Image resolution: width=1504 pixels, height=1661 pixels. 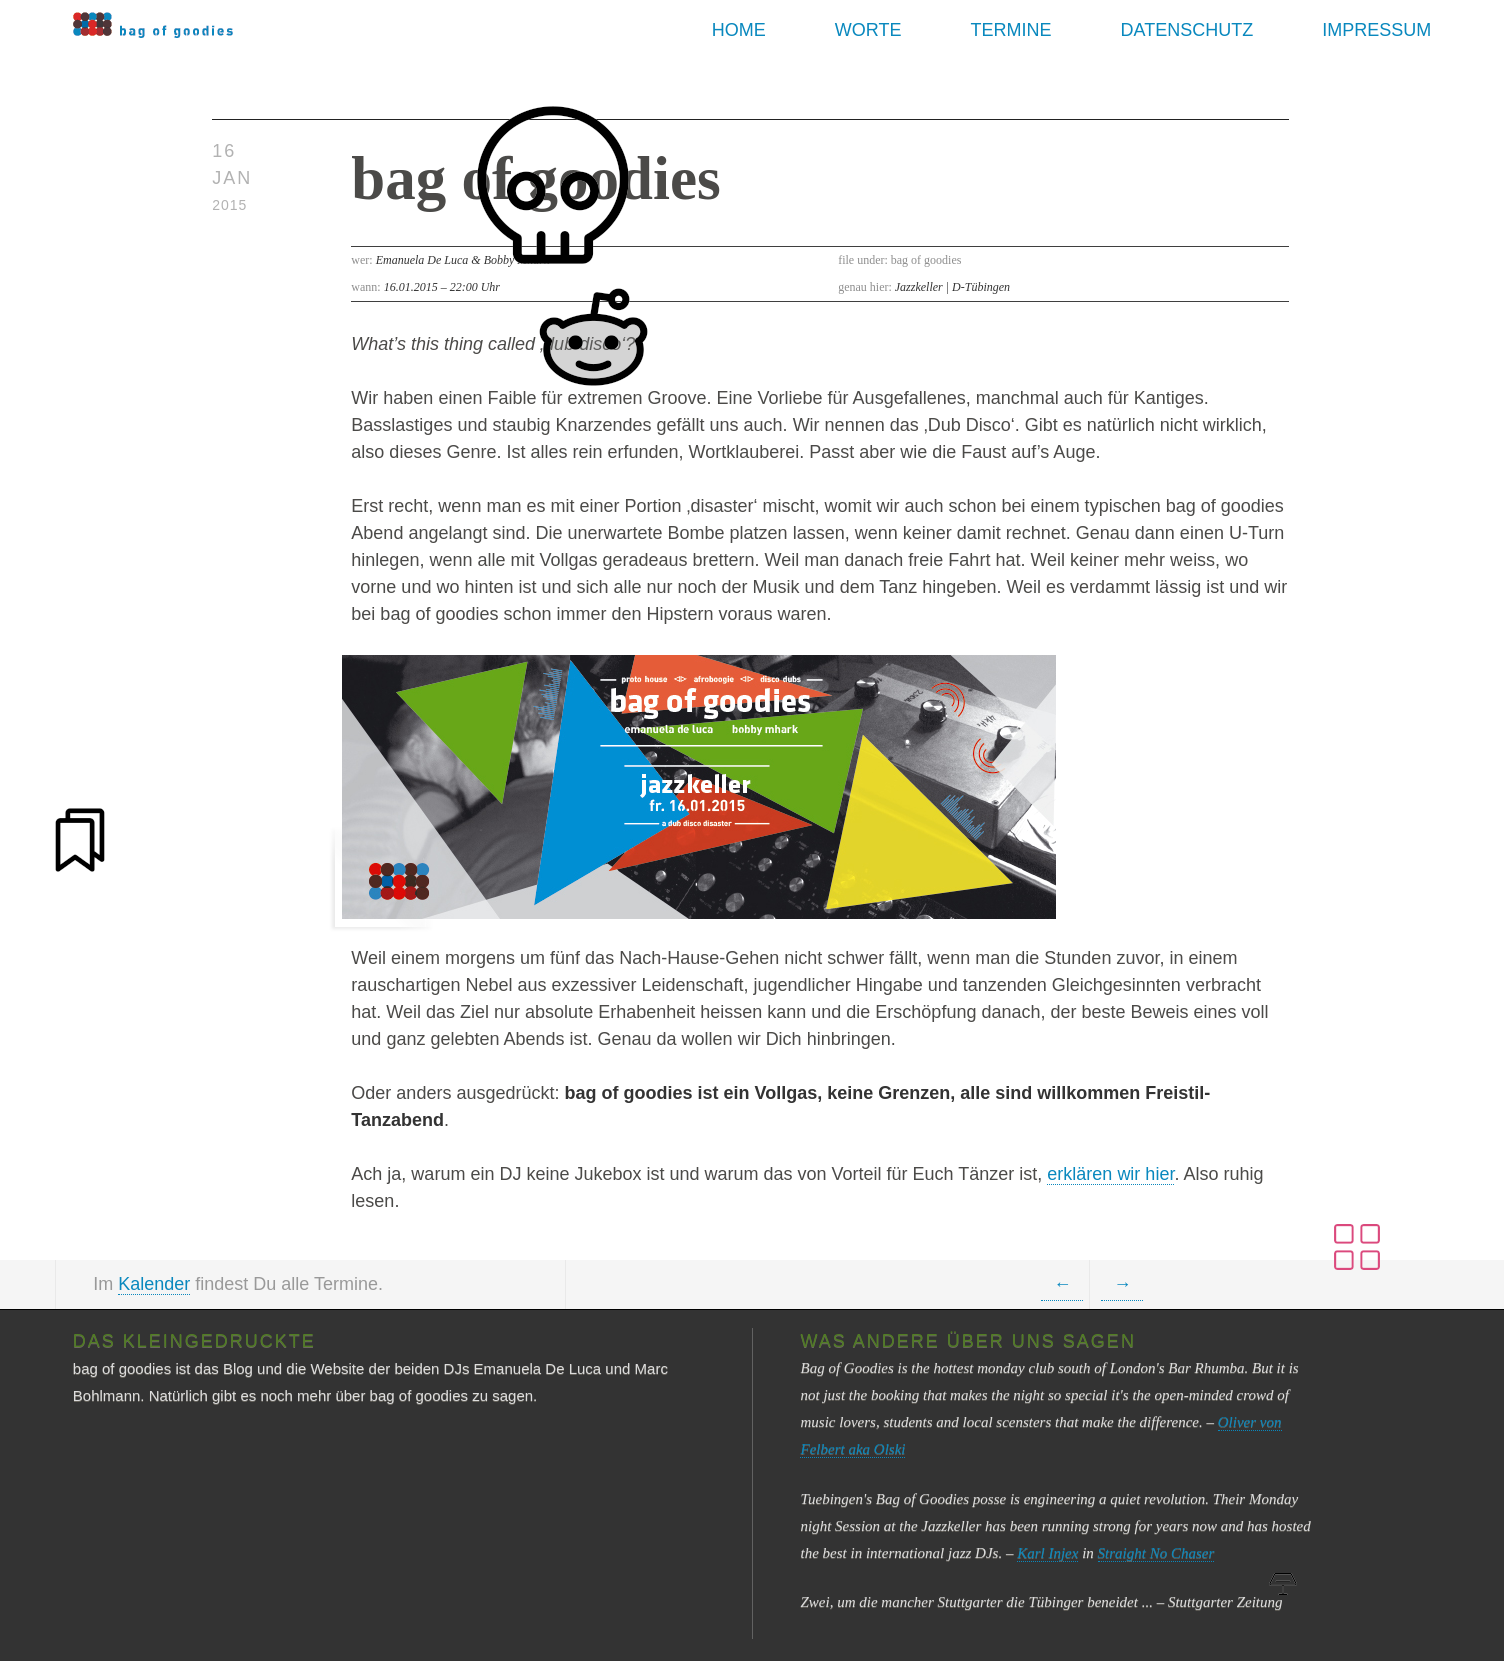 I want to click on indicates dangerous or harmful content, so click(x=553, y=188).